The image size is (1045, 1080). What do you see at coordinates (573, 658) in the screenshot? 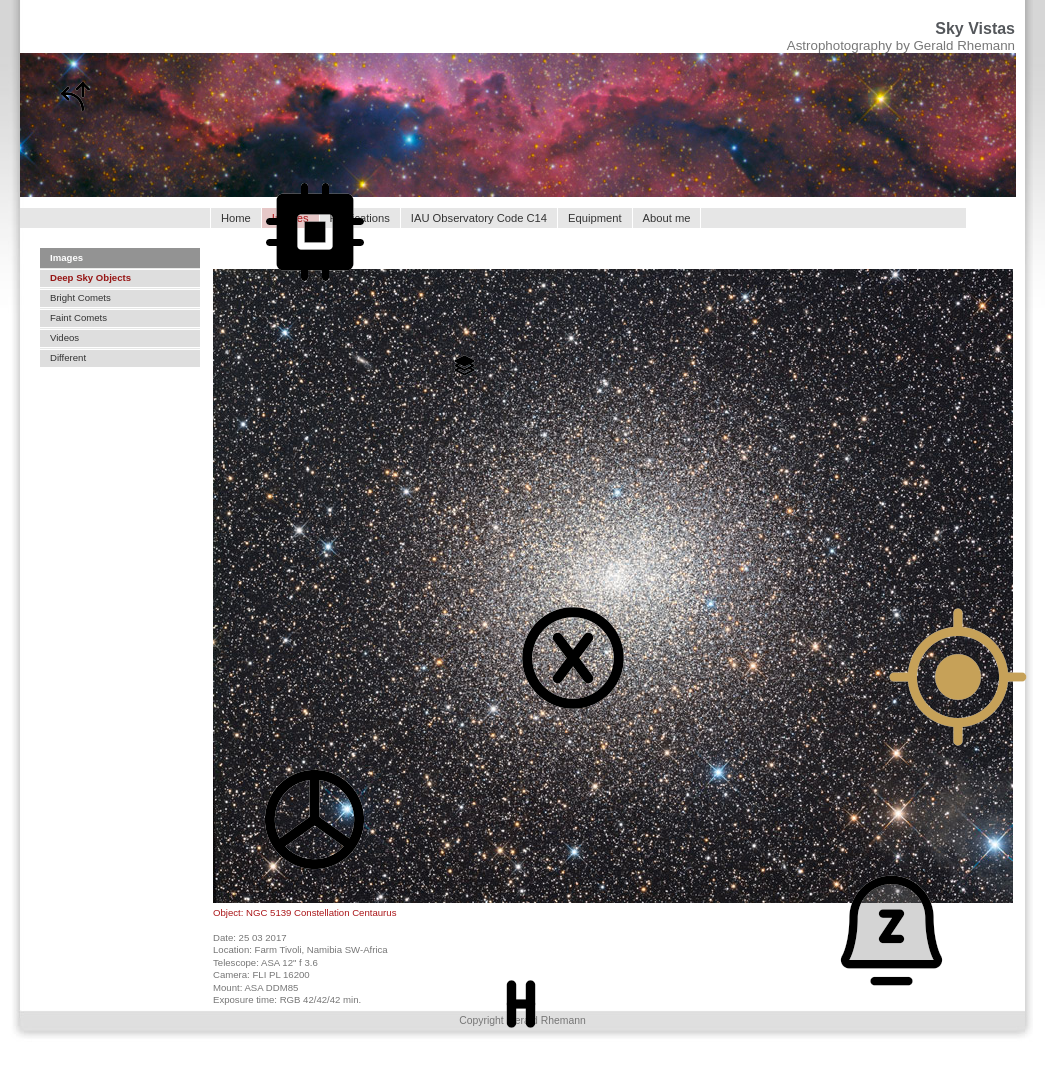
I see `xbox x button indicator` at bounding box center [573, 658].